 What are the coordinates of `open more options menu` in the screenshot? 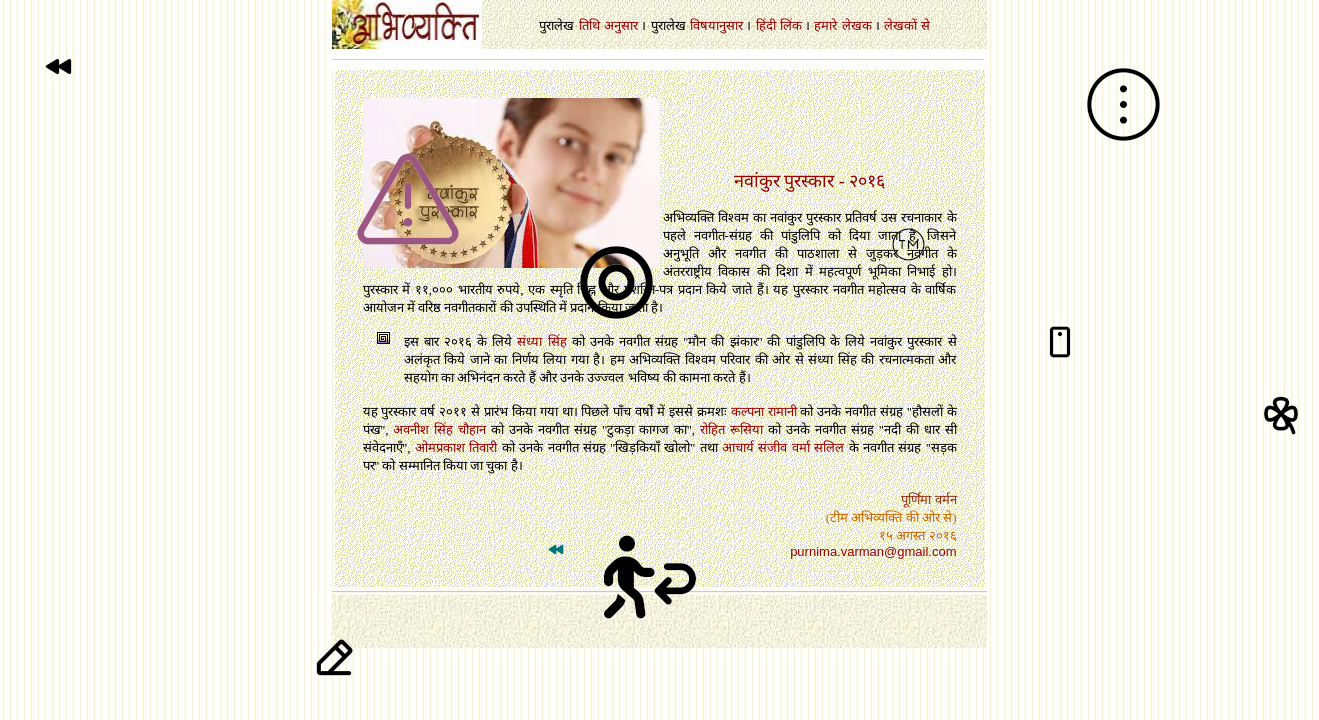 It's located at (1123, 104).